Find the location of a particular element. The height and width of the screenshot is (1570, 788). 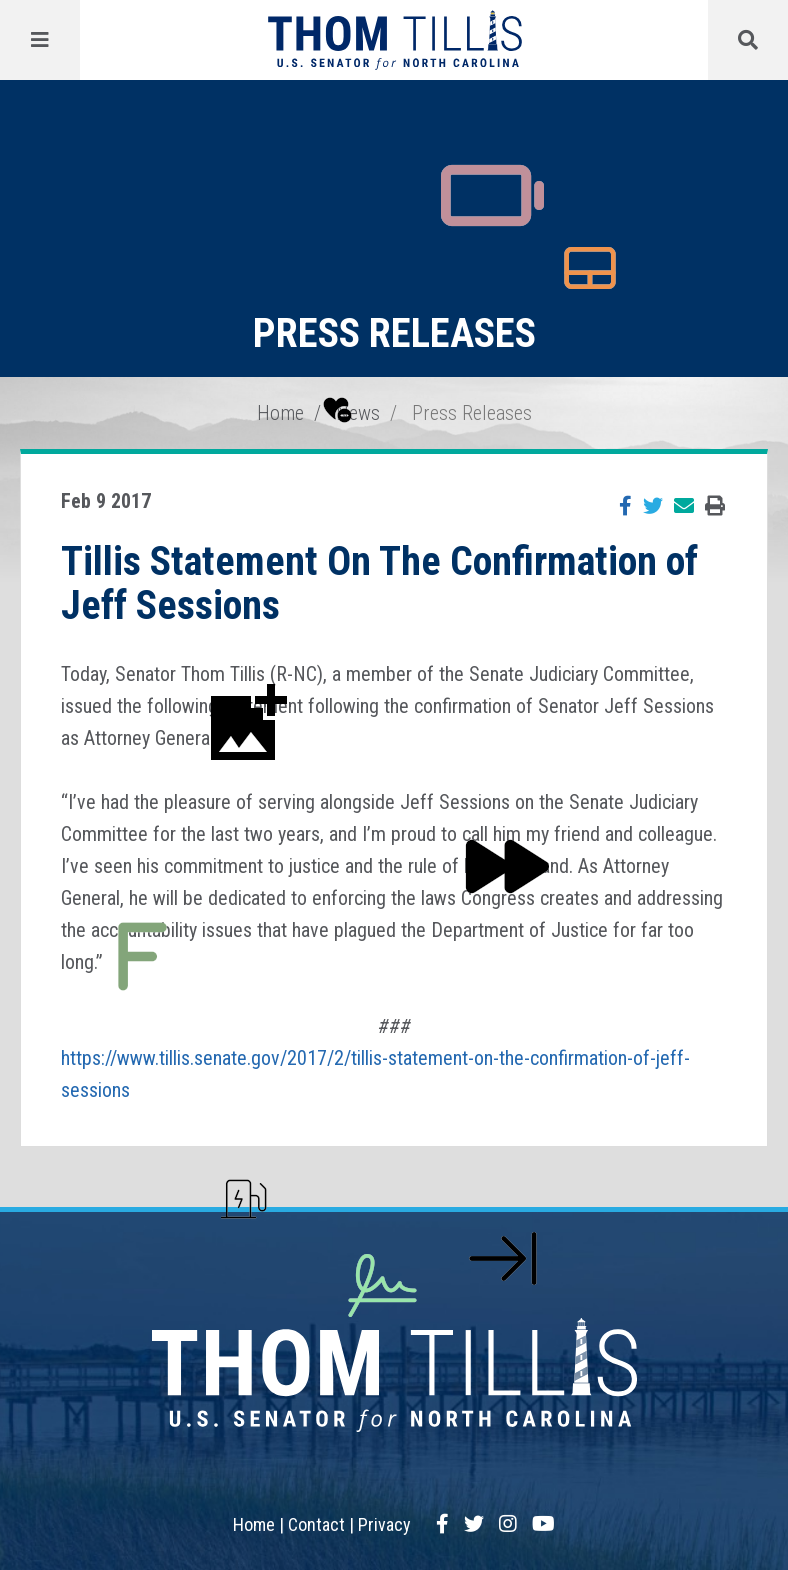

find nearby EV charging stations is located at coordinates (242, 1199).